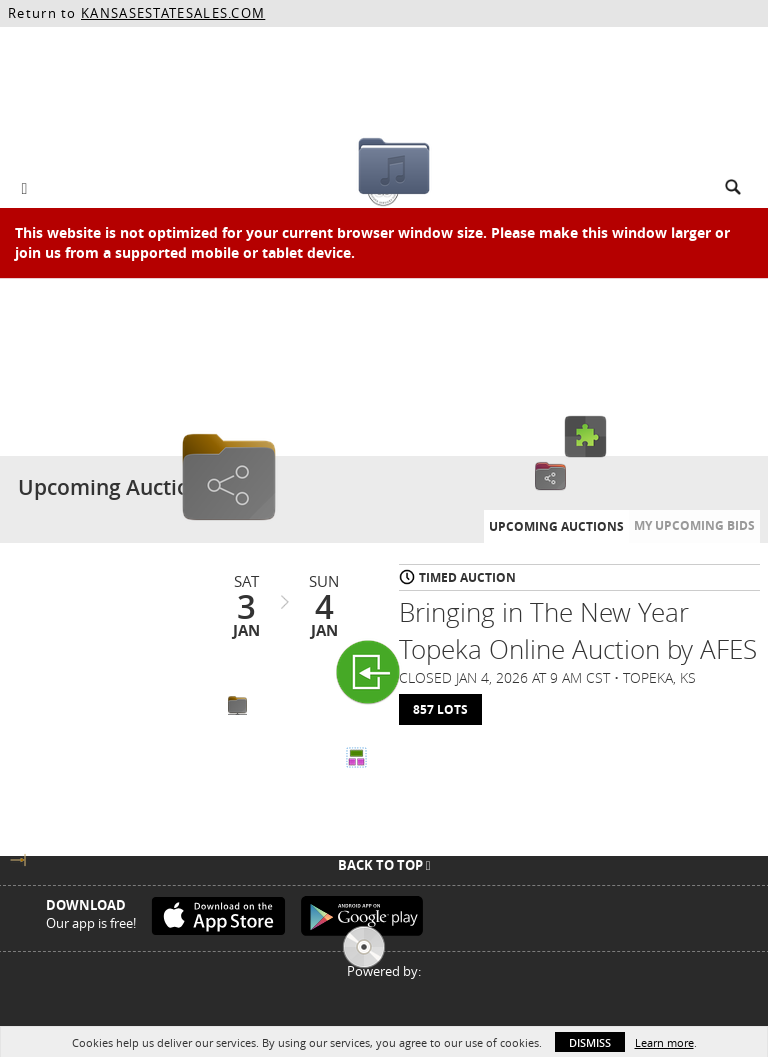 The image size is (768, 1057). What do you see at coordinates (356, 757) in the screenshot?
I see `select all items in the current view` at bounding box center [356, 757].